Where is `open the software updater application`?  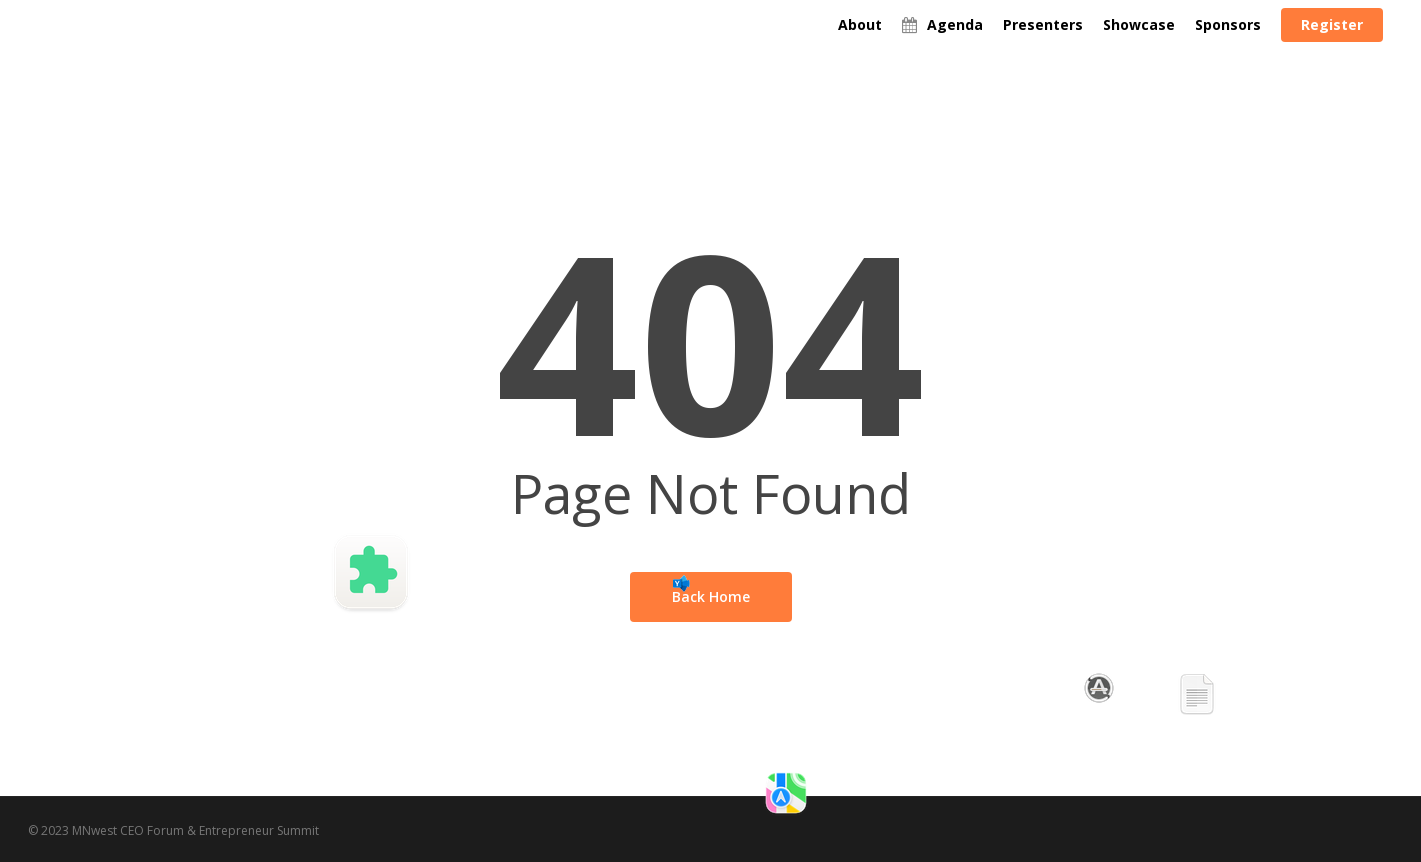 open the software updater application is located at coordinates (1099, 688).